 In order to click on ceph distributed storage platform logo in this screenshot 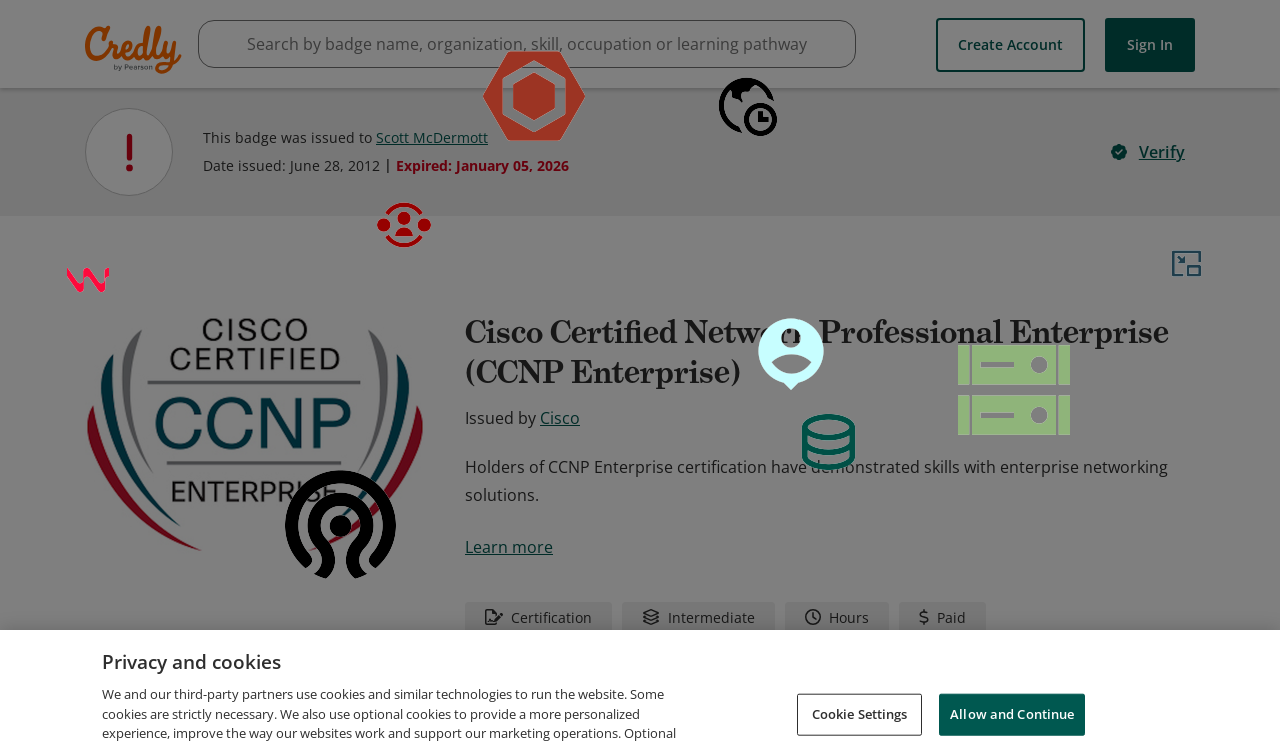, I will do `click(340, 524)`.